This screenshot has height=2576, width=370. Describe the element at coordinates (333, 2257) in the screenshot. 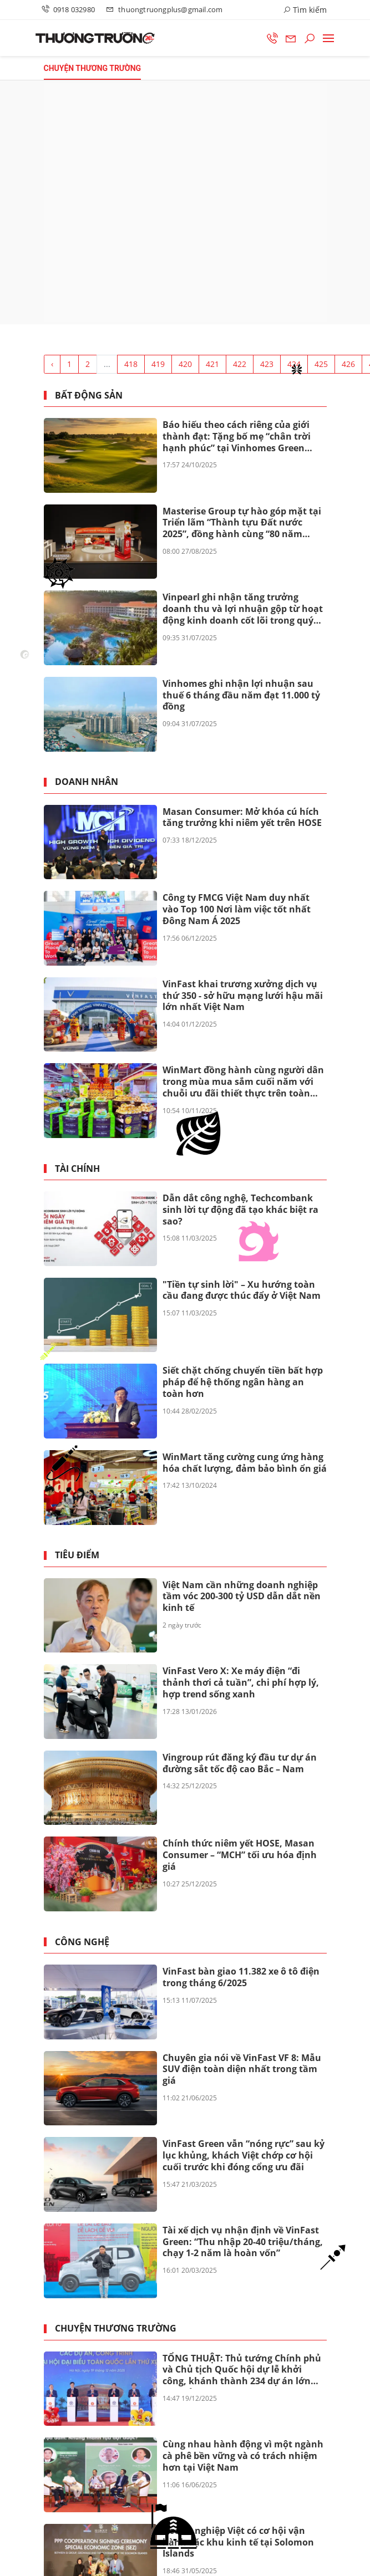

I see `oden food item in a cooking or food-themed game` at that location.